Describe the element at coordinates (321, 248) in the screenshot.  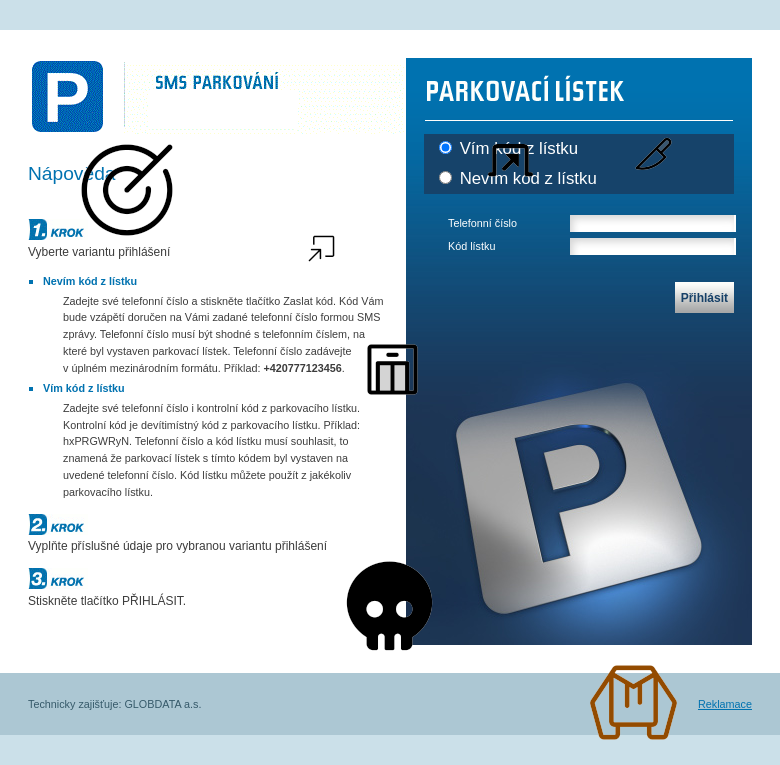
I see `import or bring content into a container` at that location.